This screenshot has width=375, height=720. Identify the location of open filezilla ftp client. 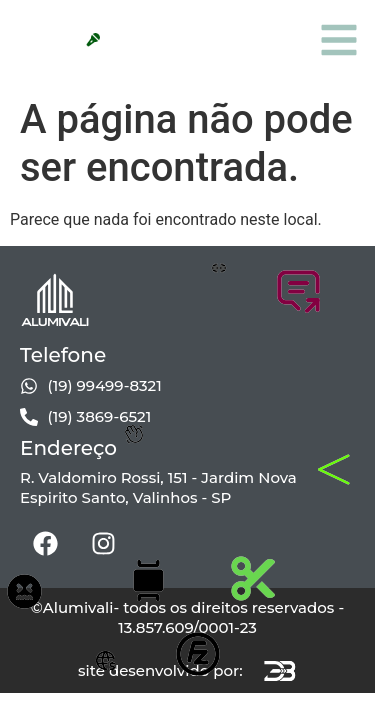
(198, 654).